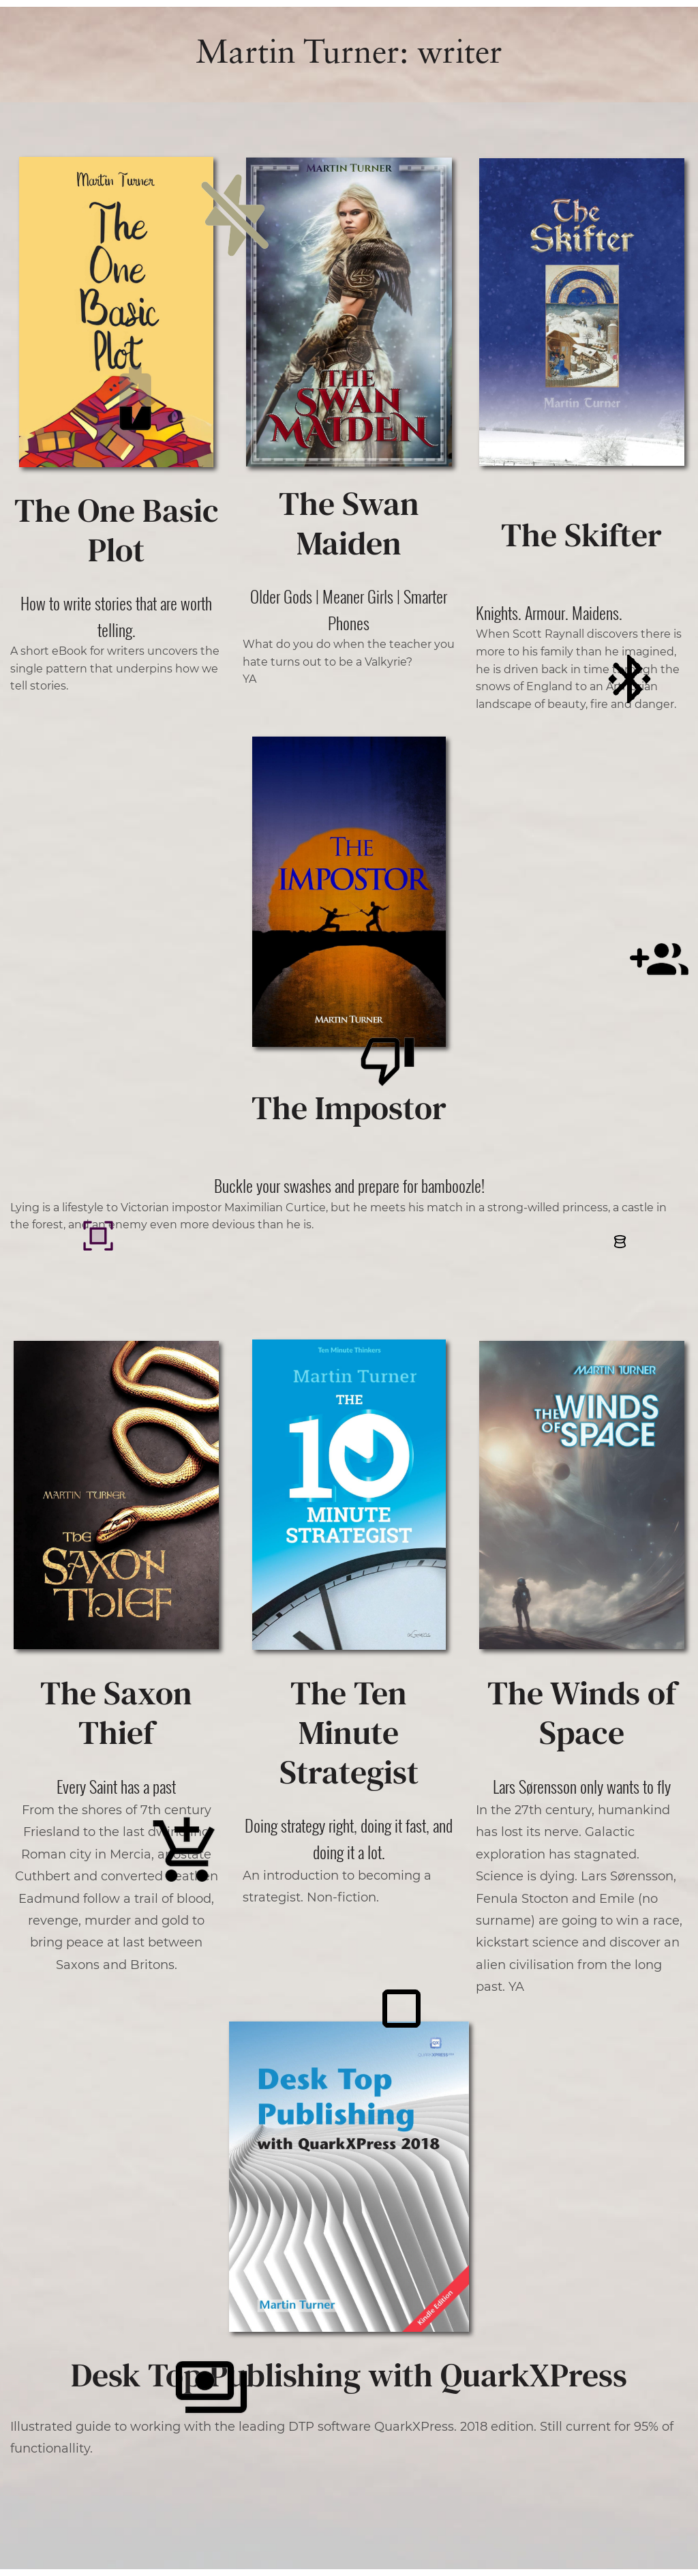 Image resolution: width=698 pixels, height=2576 pixels. Describe the element at coordinates (620, 1241) in the screenshot. I see `diabolo toy or juggling equipment icon` at that location.